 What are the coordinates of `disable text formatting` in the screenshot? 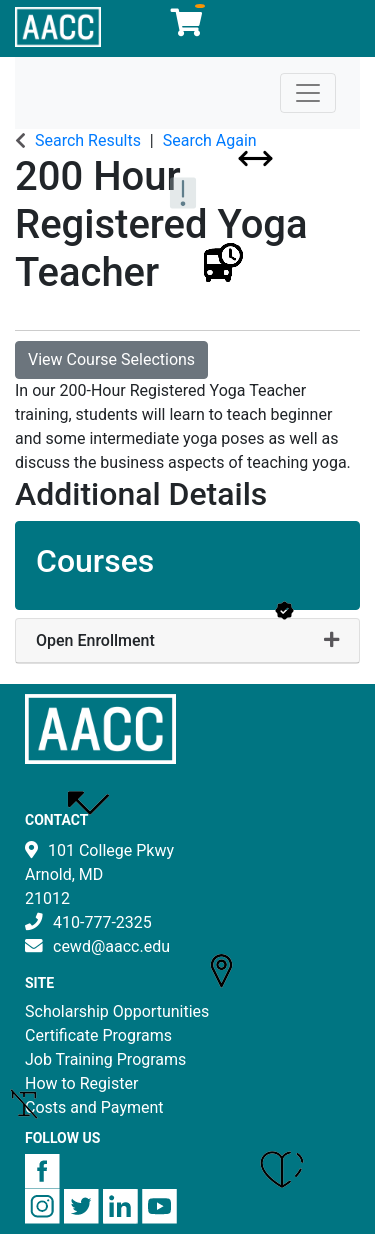 It's located at (24, 1104).